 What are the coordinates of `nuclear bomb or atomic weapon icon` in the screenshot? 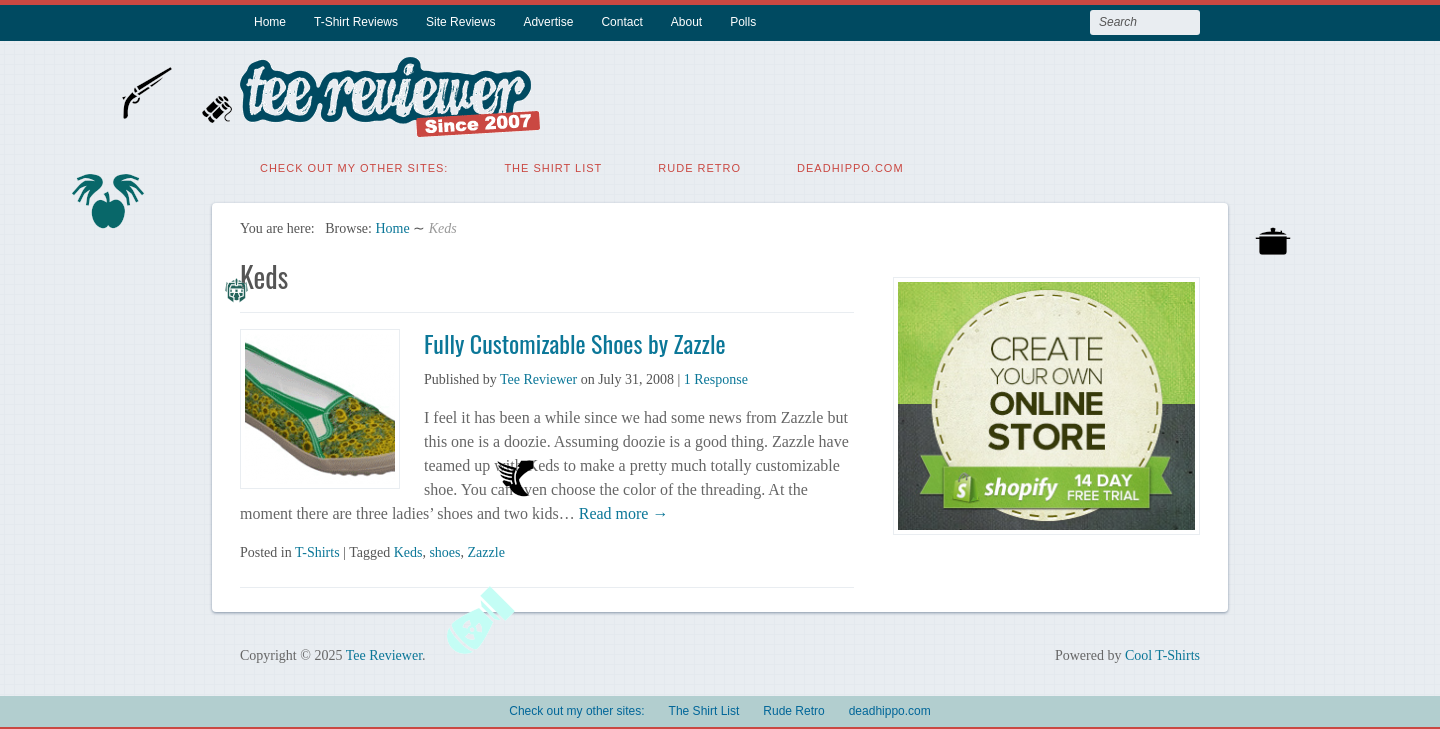 It's located at (481, 620).